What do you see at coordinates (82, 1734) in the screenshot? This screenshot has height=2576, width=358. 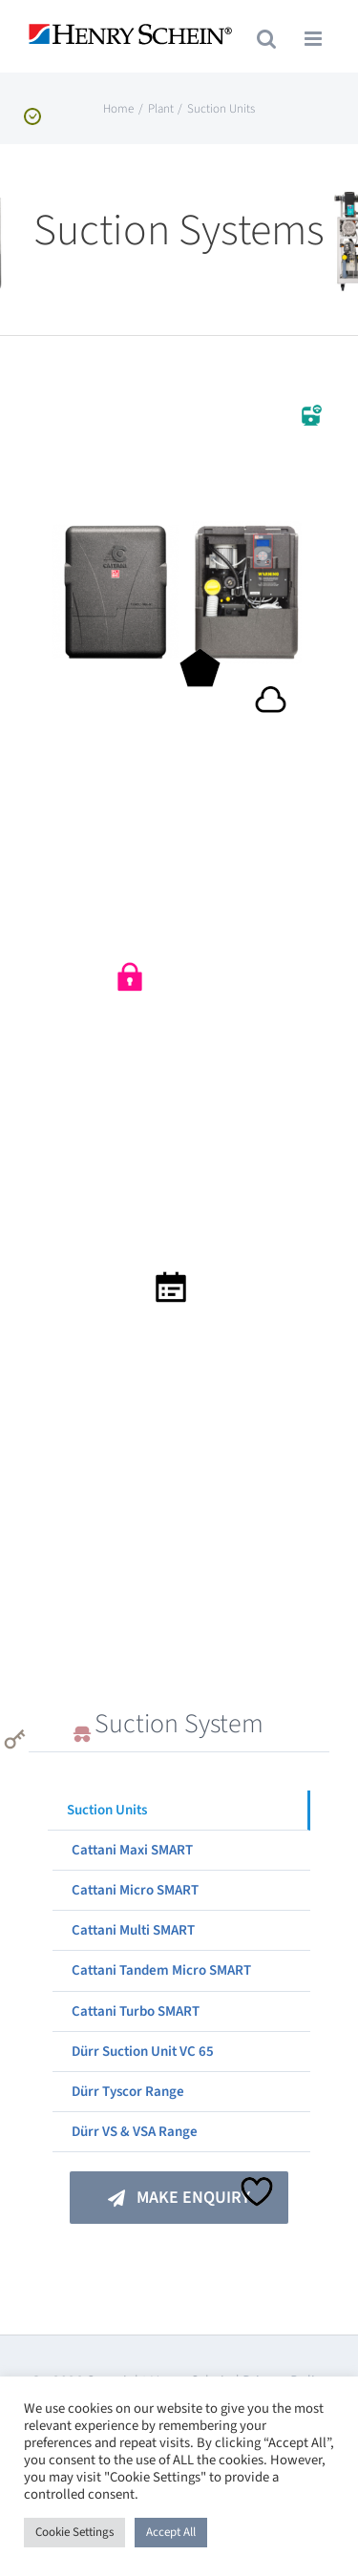 I see `enable incognito or private browsing mode` at bounding box center [82, 1734].